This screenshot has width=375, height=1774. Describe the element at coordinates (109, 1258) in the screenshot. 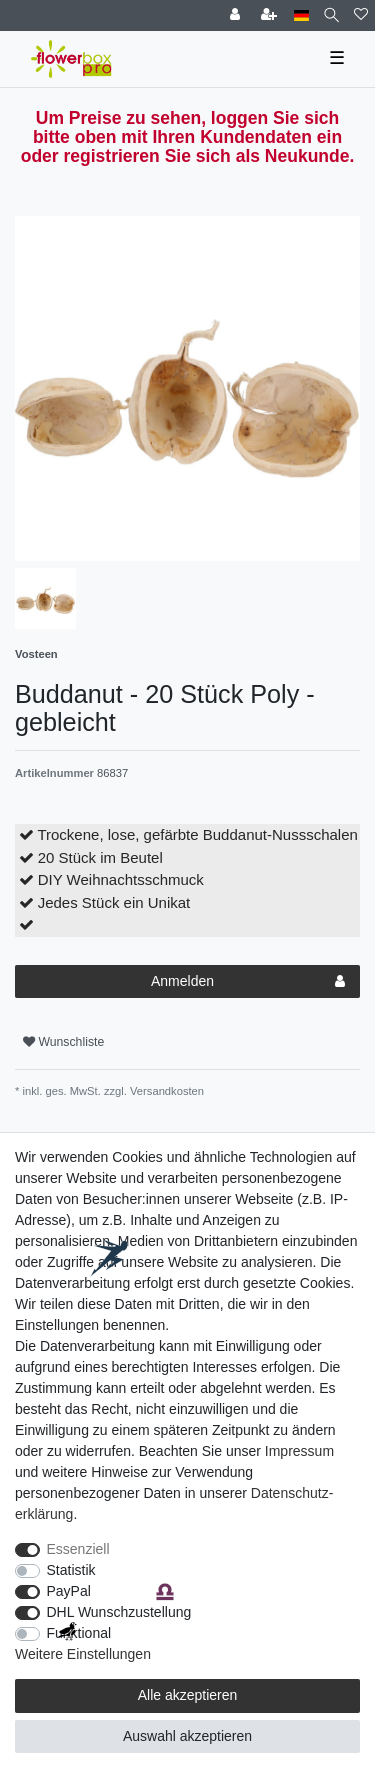

I see `activate sprint or run mode` at that location.